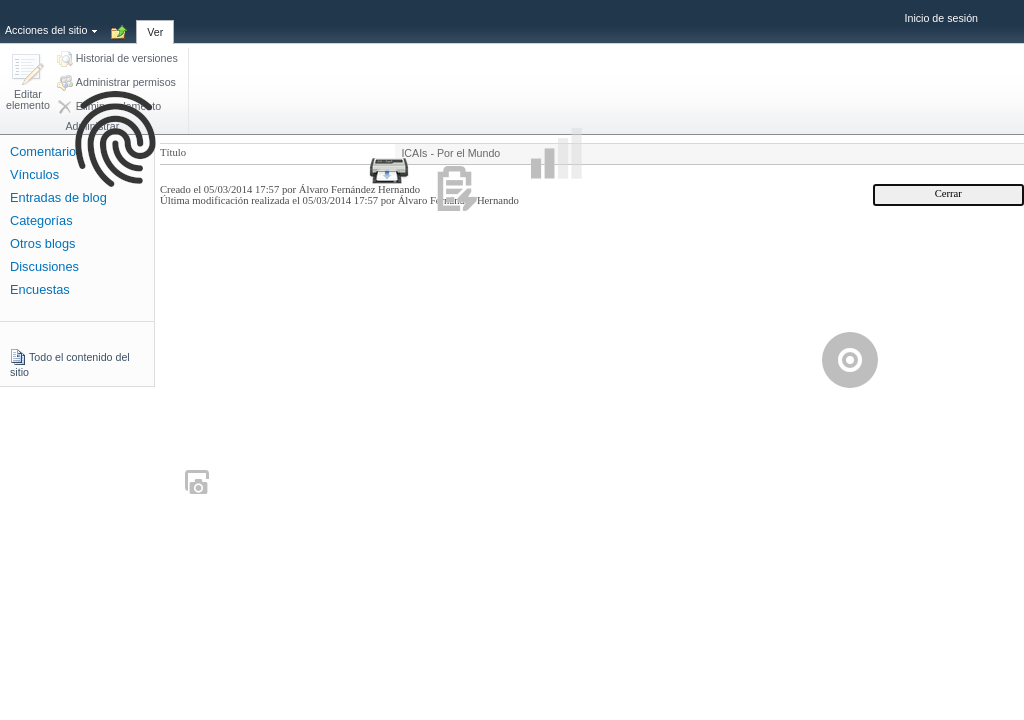 This screenshot has height=720, width=1024. I want to click on battery fully charged and currently charging, so click(454, 188).